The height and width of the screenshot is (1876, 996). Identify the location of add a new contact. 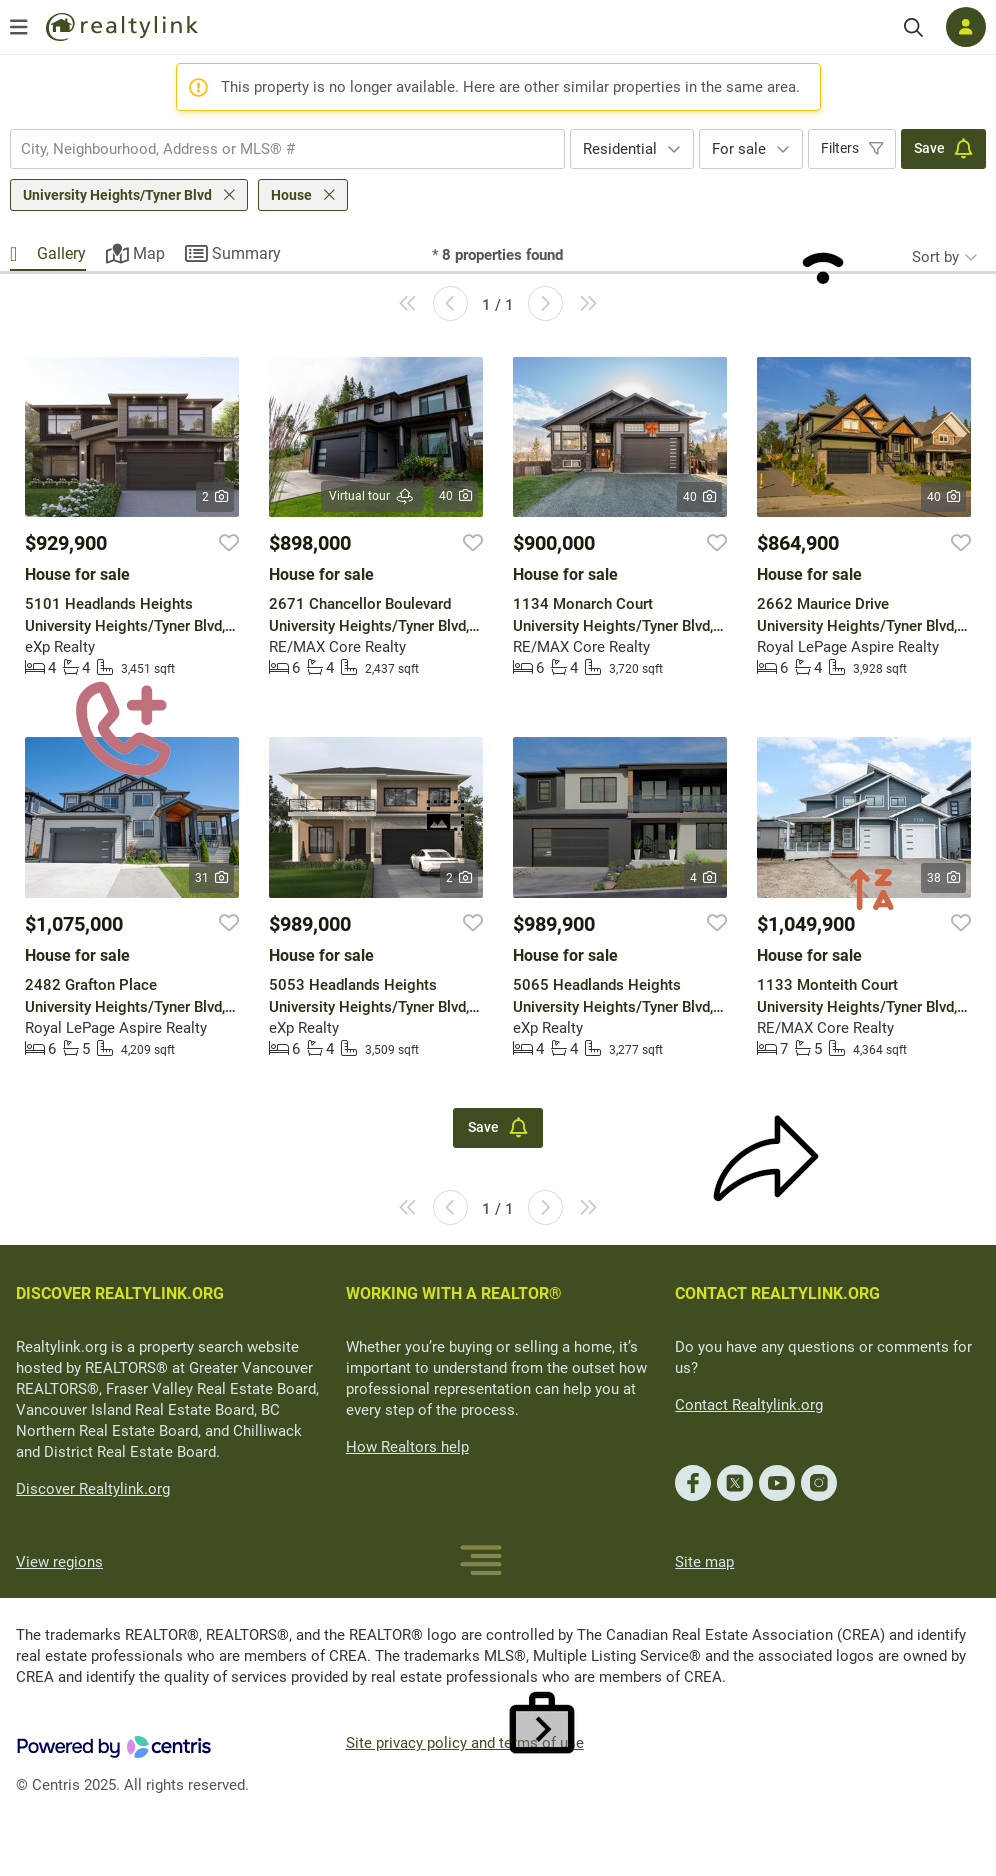
(125, 727).